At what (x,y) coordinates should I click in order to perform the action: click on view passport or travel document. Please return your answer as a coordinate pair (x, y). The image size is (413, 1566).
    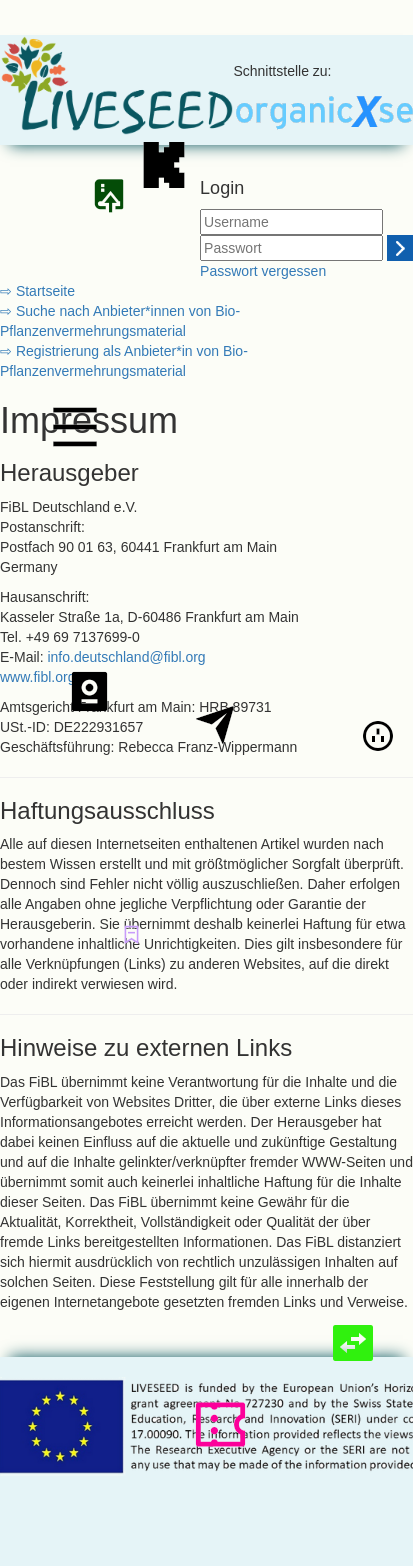
    Looking at the image, I should click on (89, 691).